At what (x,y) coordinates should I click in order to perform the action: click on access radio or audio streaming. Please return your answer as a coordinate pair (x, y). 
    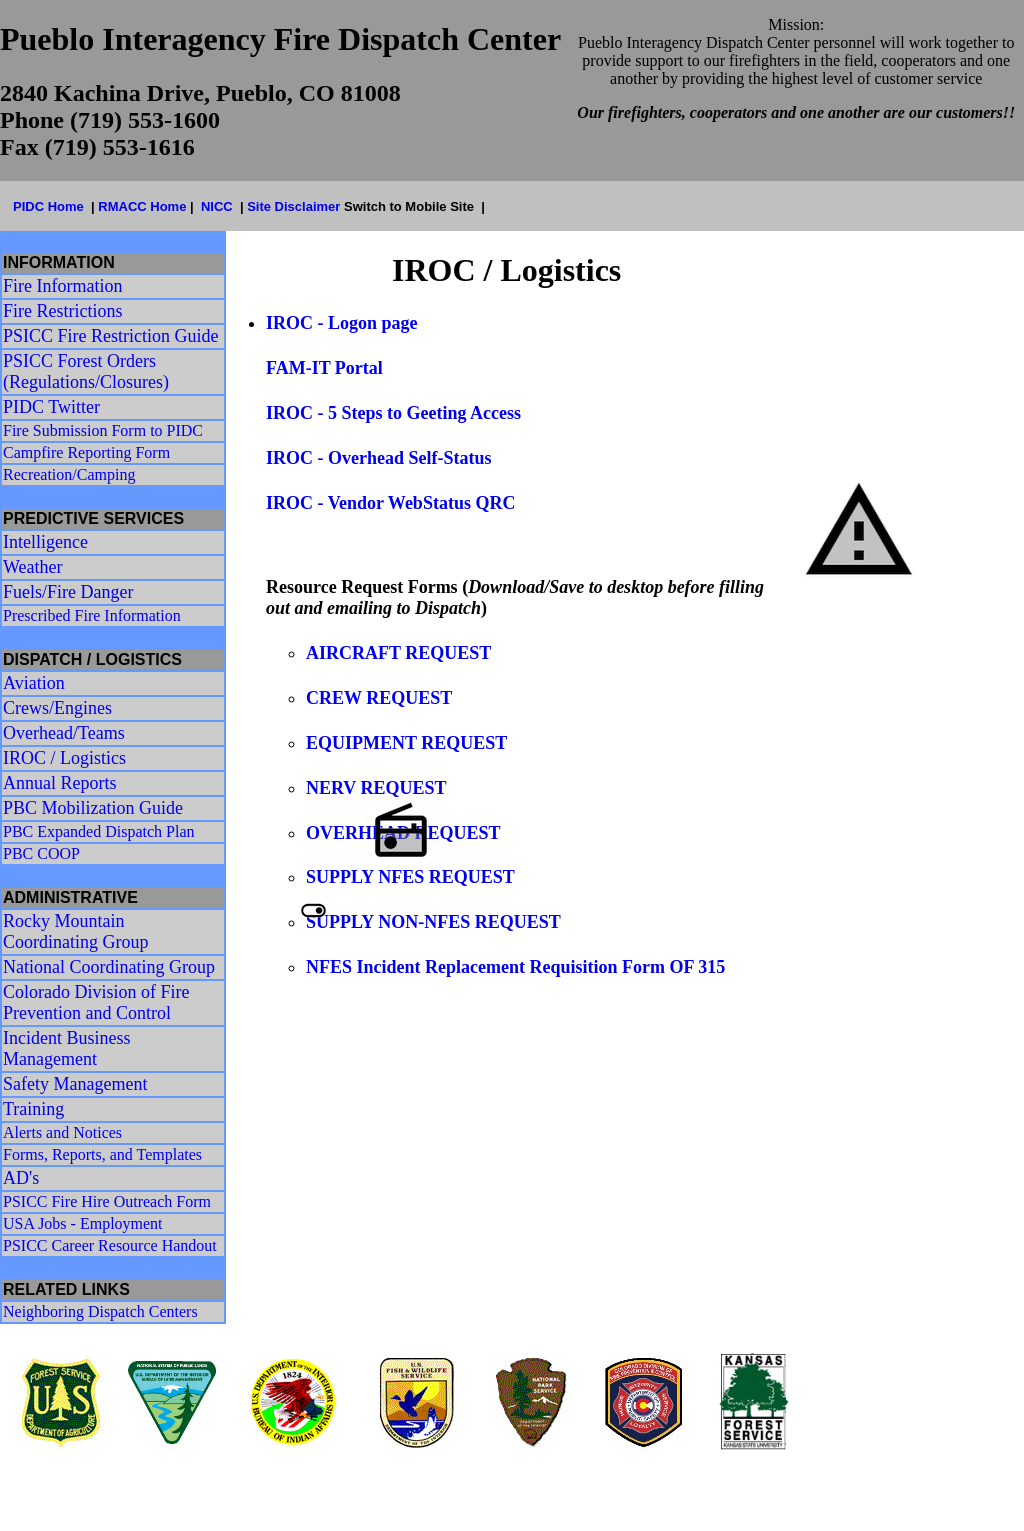
    Looking at the image, I should click on (401, 831).